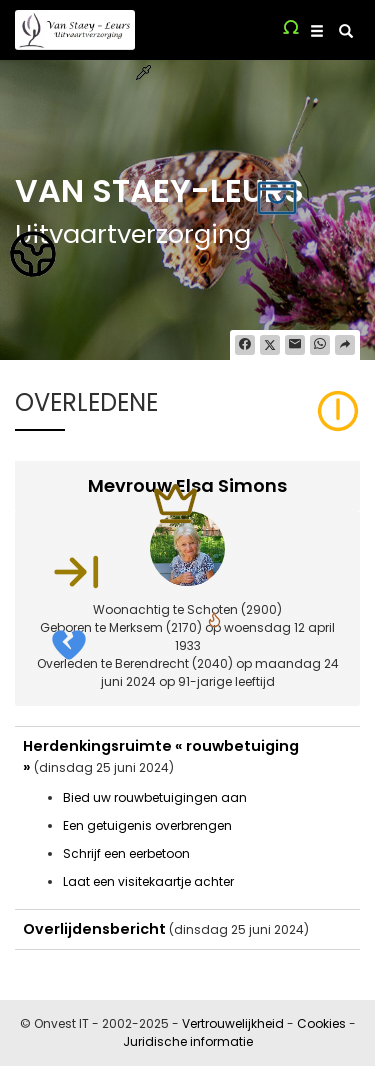 Image resolution: width=375 pixels, height=1066 pixels. I want to click on indicates 6 o'clock time, so click(338, 411).